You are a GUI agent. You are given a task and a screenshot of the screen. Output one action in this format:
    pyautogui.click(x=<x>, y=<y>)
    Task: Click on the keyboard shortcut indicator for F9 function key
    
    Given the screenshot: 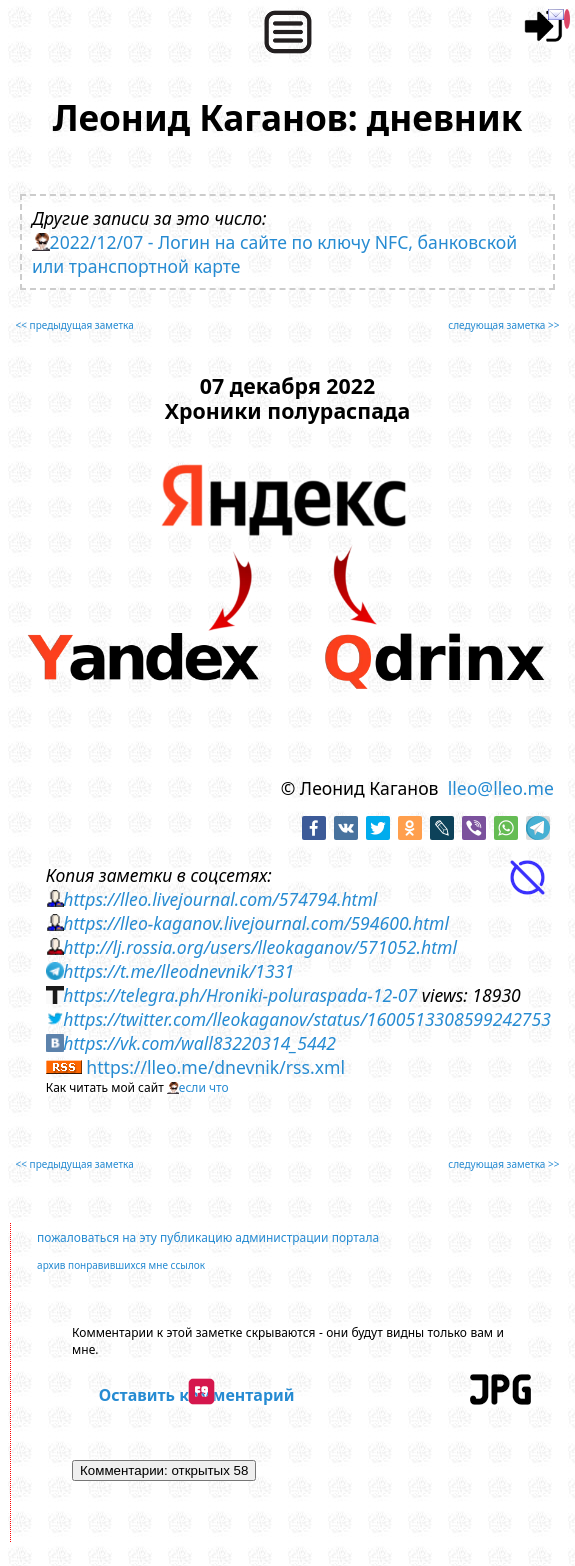 What is the action you would take?
    pyautogui.click(x=201, y=1391)
    